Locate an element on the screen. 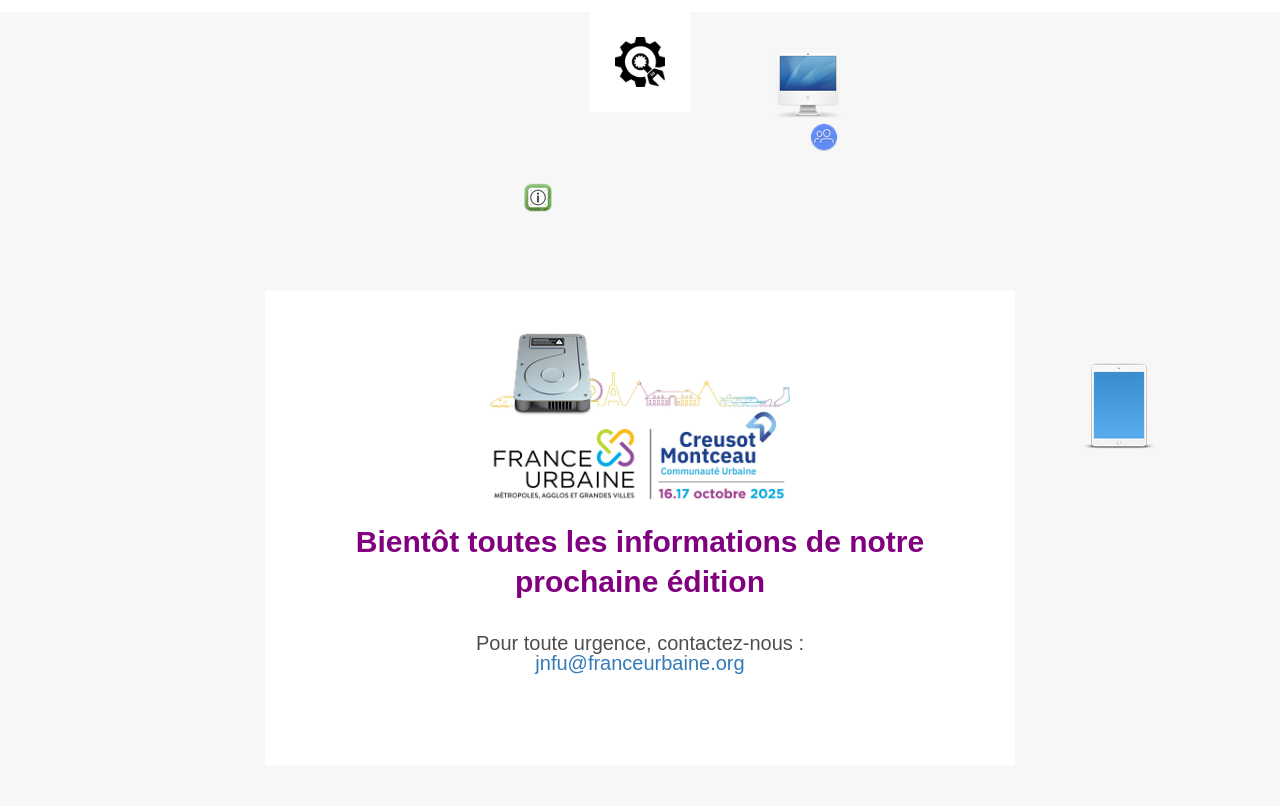 This screenshot has height=806, width=1280. access user account and personal settings is located at coordinates (824, 137).